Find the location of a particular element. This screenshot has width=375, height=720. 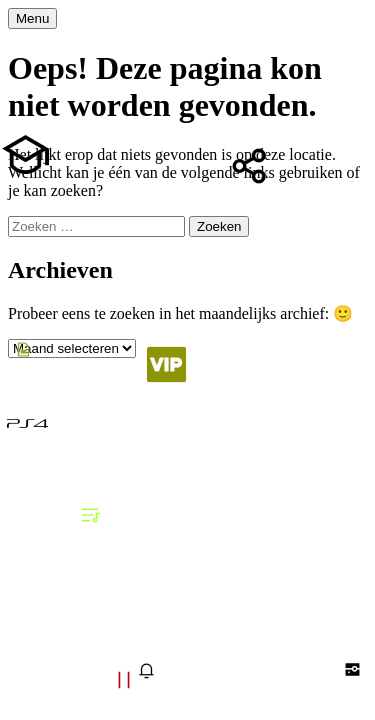

pause media playback is located at coordinates (124, 680).